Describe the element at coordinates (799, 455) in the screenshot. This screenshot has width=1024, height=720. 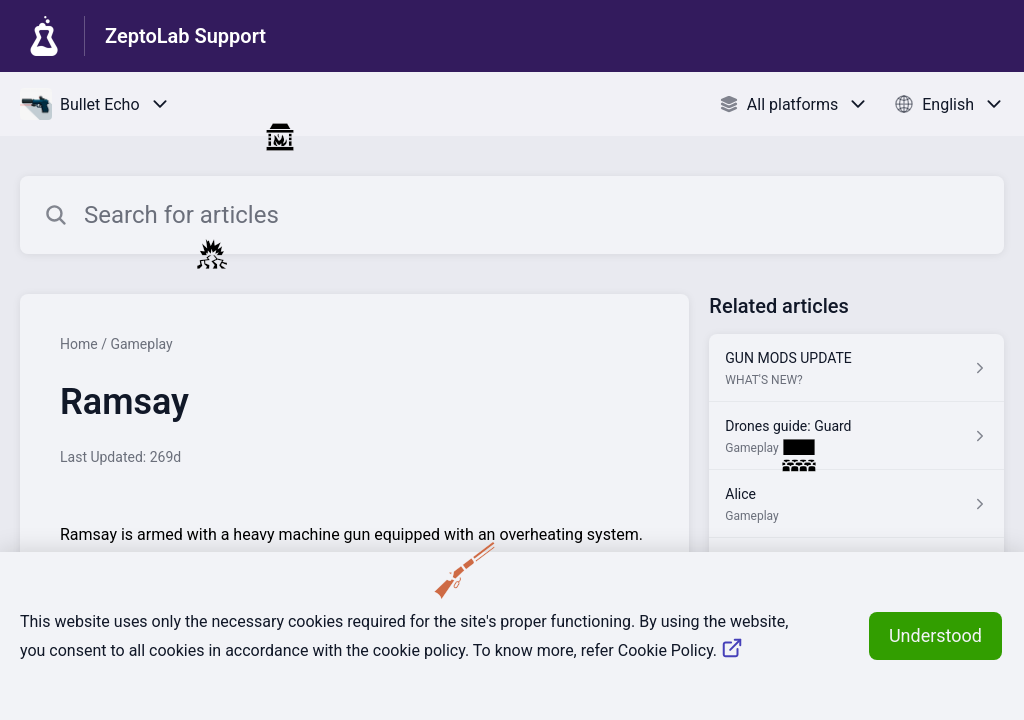
I see `access theater or cinema listings` at that location.